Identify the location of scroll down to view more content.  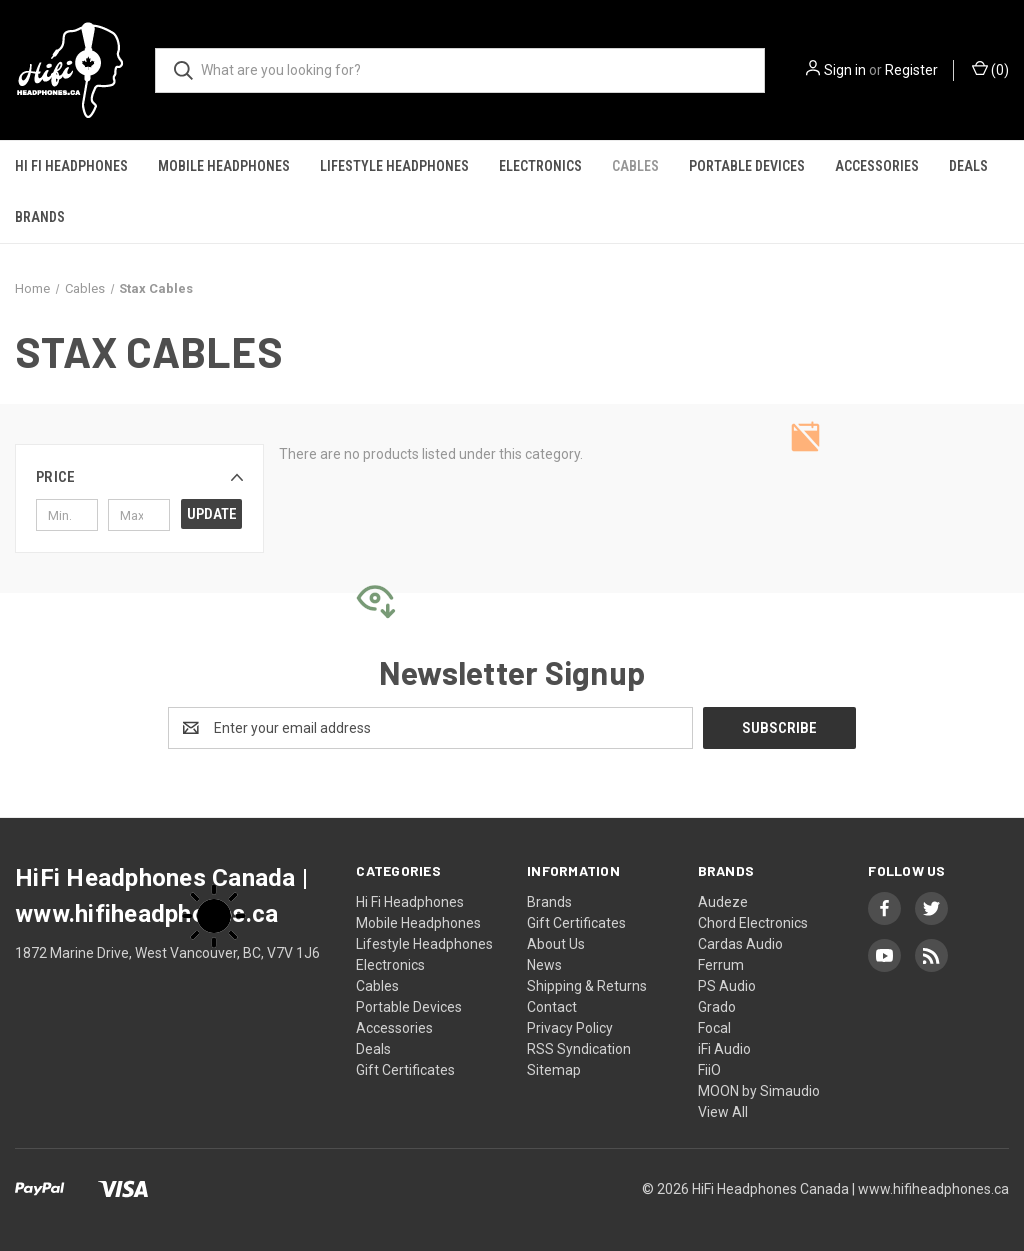
(375, 598).